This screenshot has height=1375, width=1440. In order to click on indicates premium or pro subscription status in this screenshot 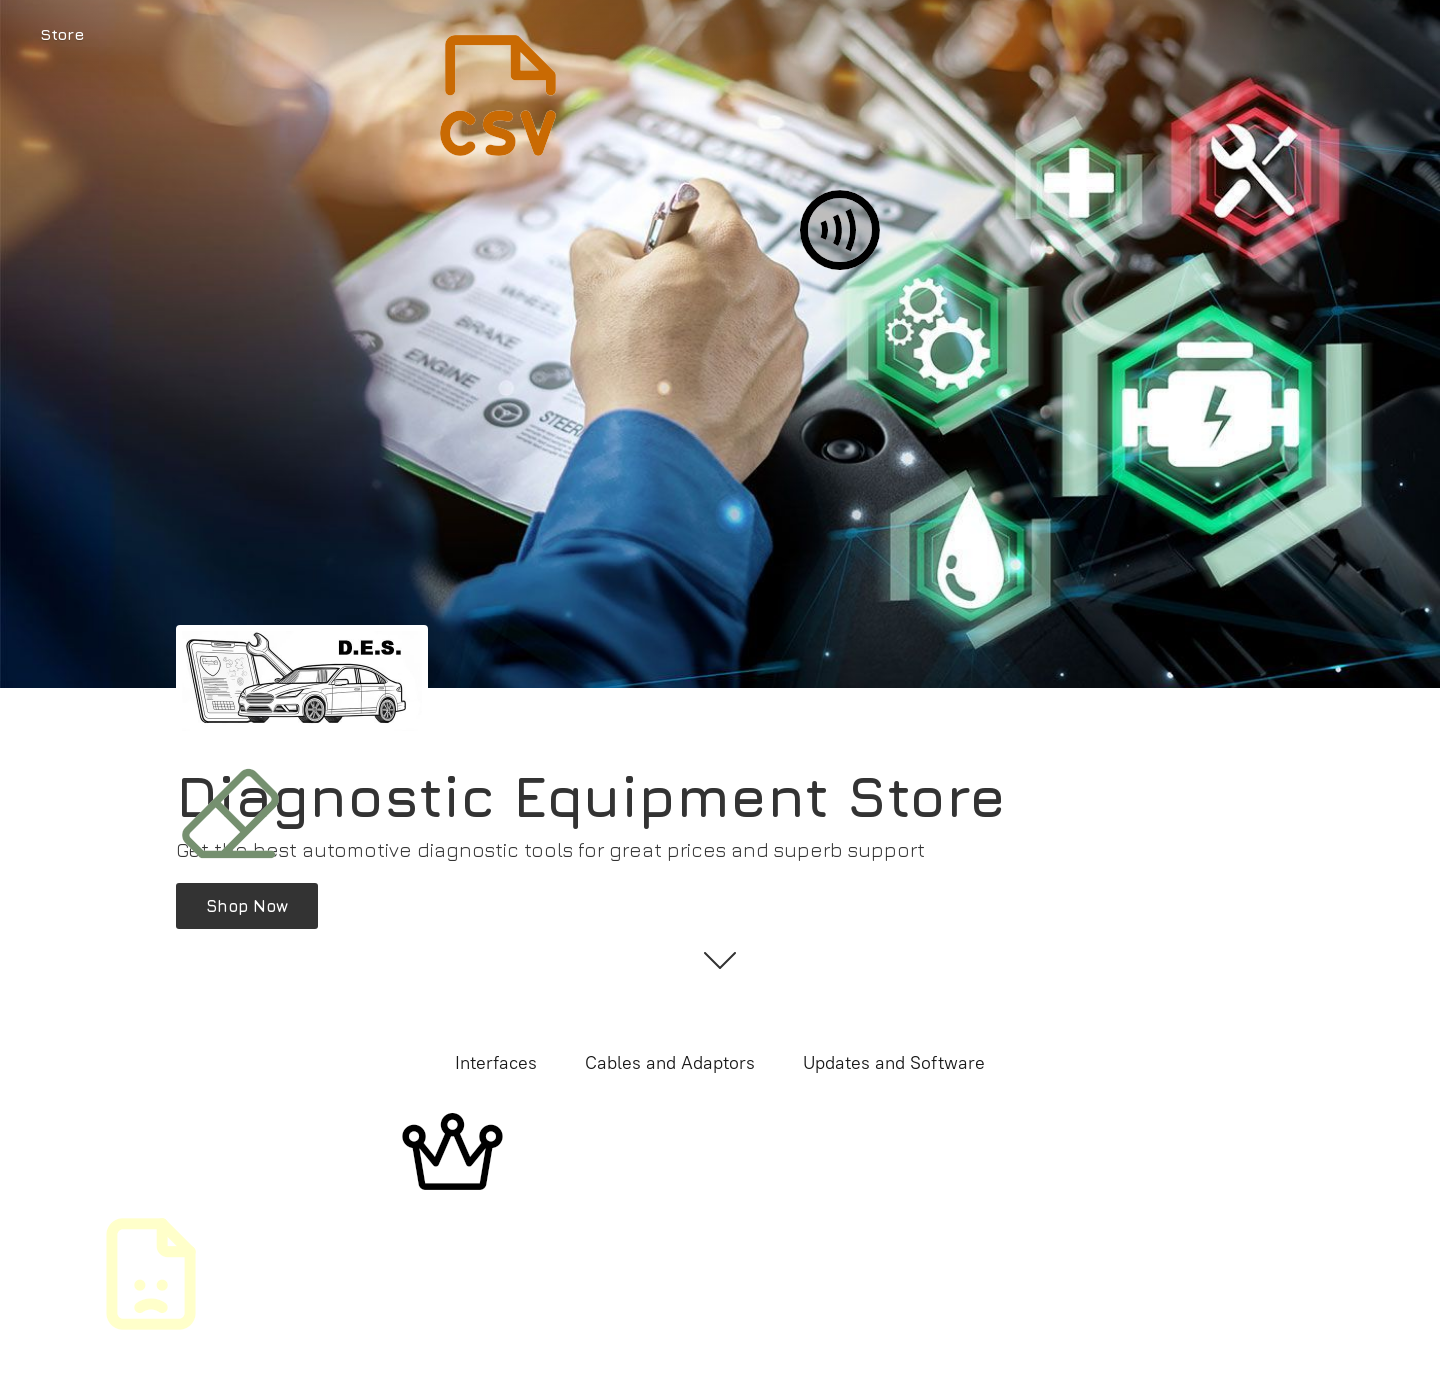, I will do `click(452, 1156)`.